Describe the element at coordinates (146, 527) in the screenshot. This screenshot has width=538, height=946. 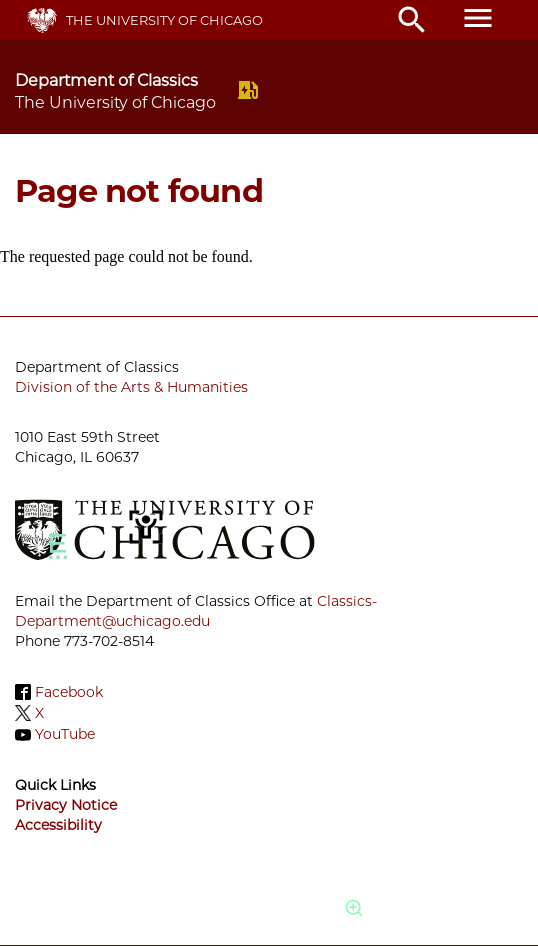
I see `scan or verify user identity` at that location.